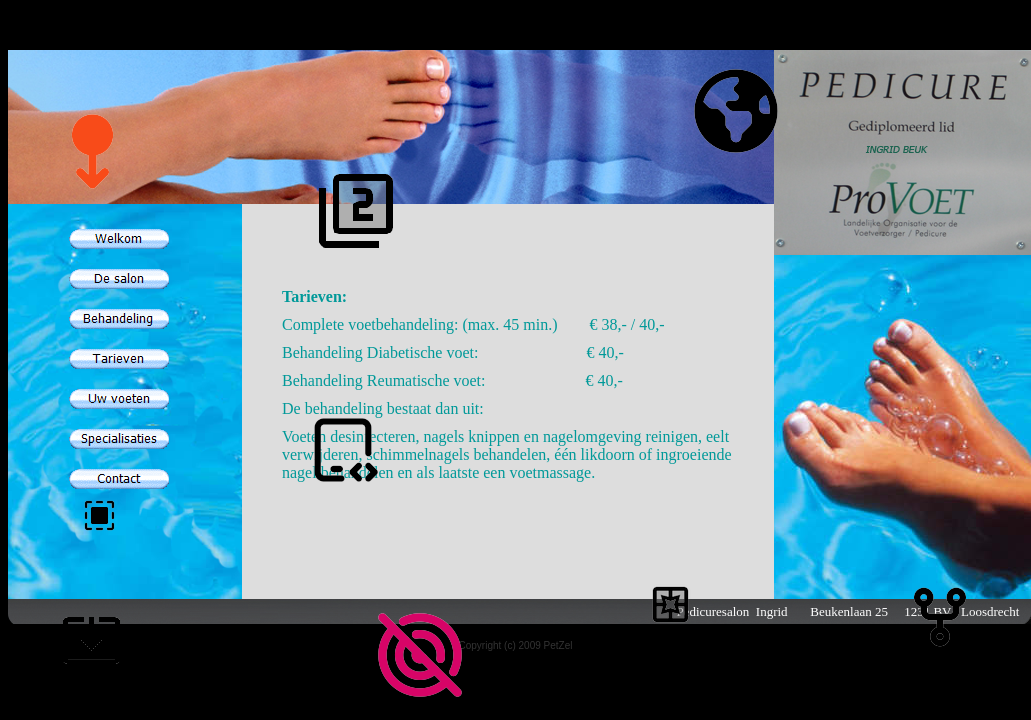  What do you see at coordinates (91, 640) in the screenshot?
I see `download system update` at bounding box center [91, 640].